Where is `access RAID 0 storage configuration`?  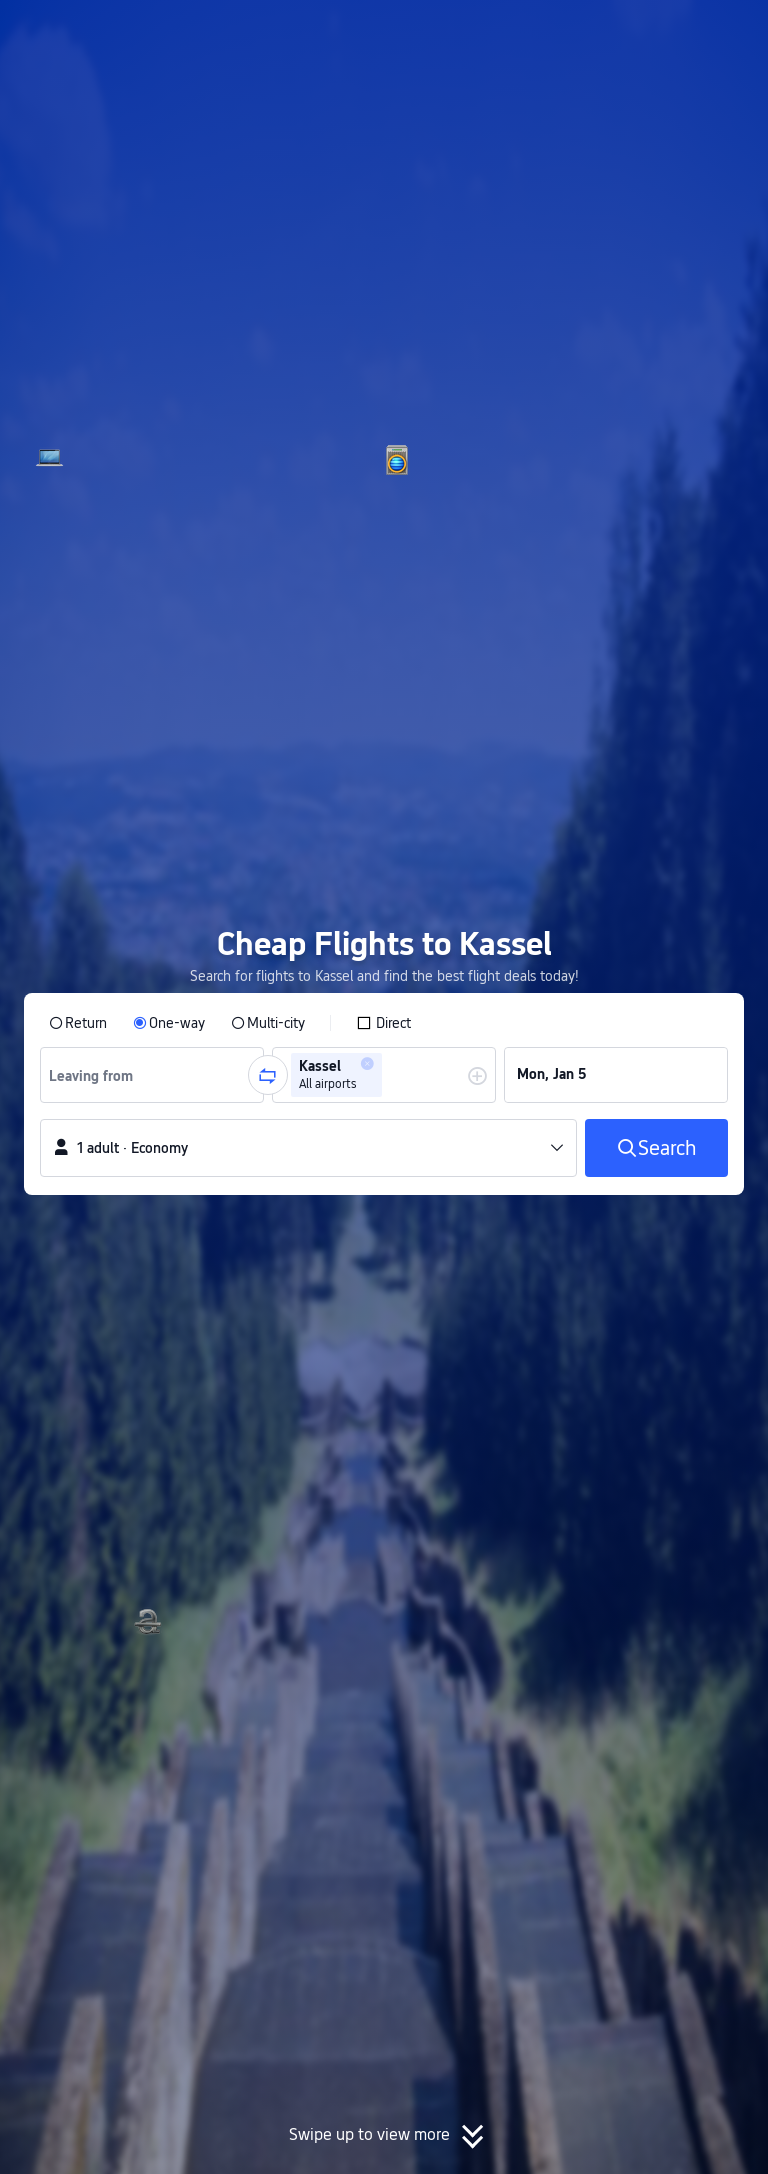
access RAID 0 storage configuration is located at coordinates (397, 460).